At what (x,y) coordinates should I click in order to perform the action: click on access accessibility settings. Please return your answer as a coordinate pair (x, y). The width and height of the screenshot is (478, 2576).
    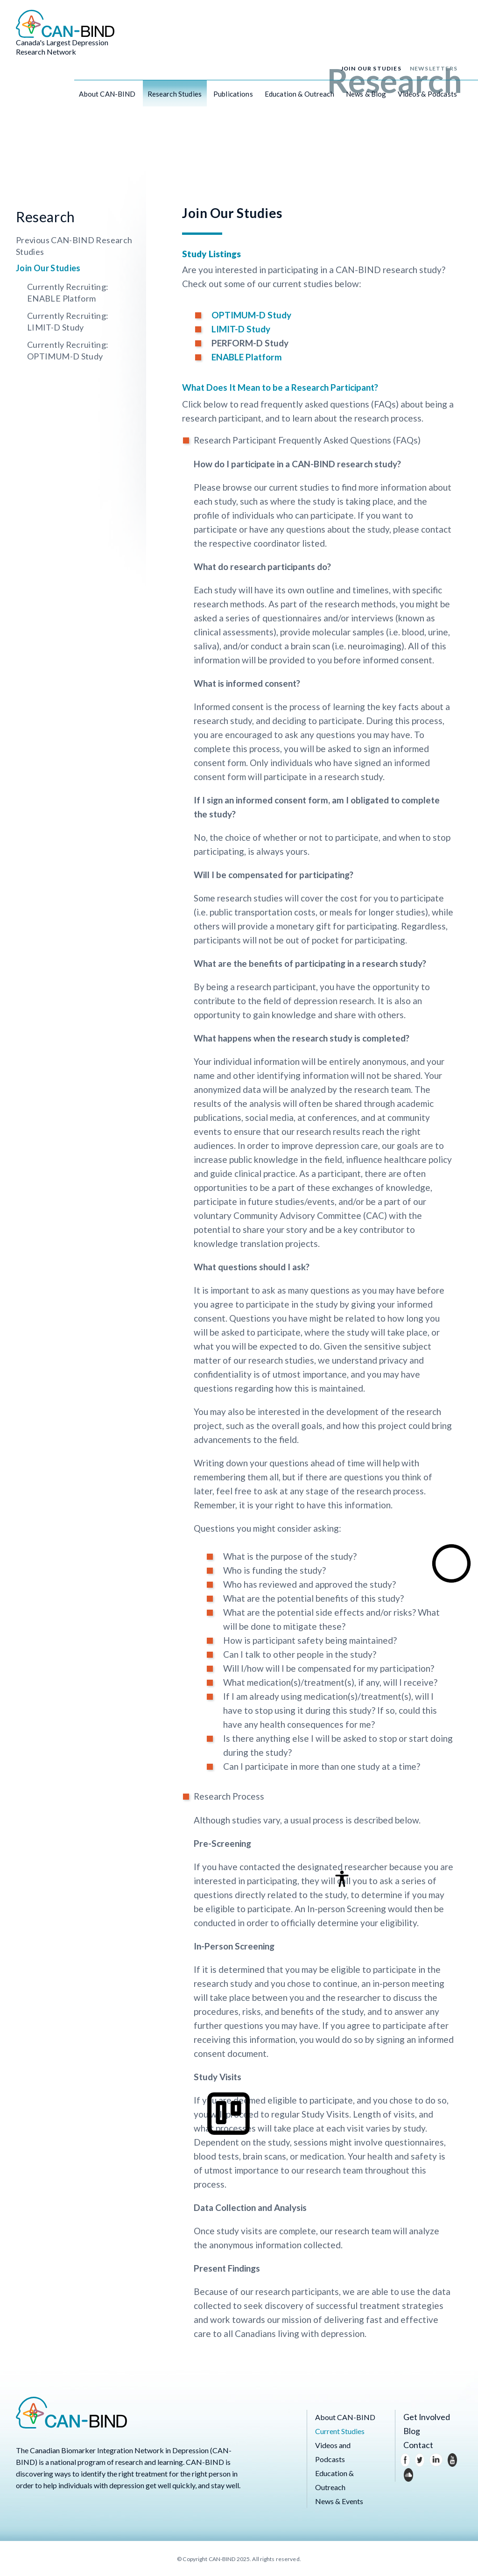
    Looking at the image, I should click on (342, 1879).